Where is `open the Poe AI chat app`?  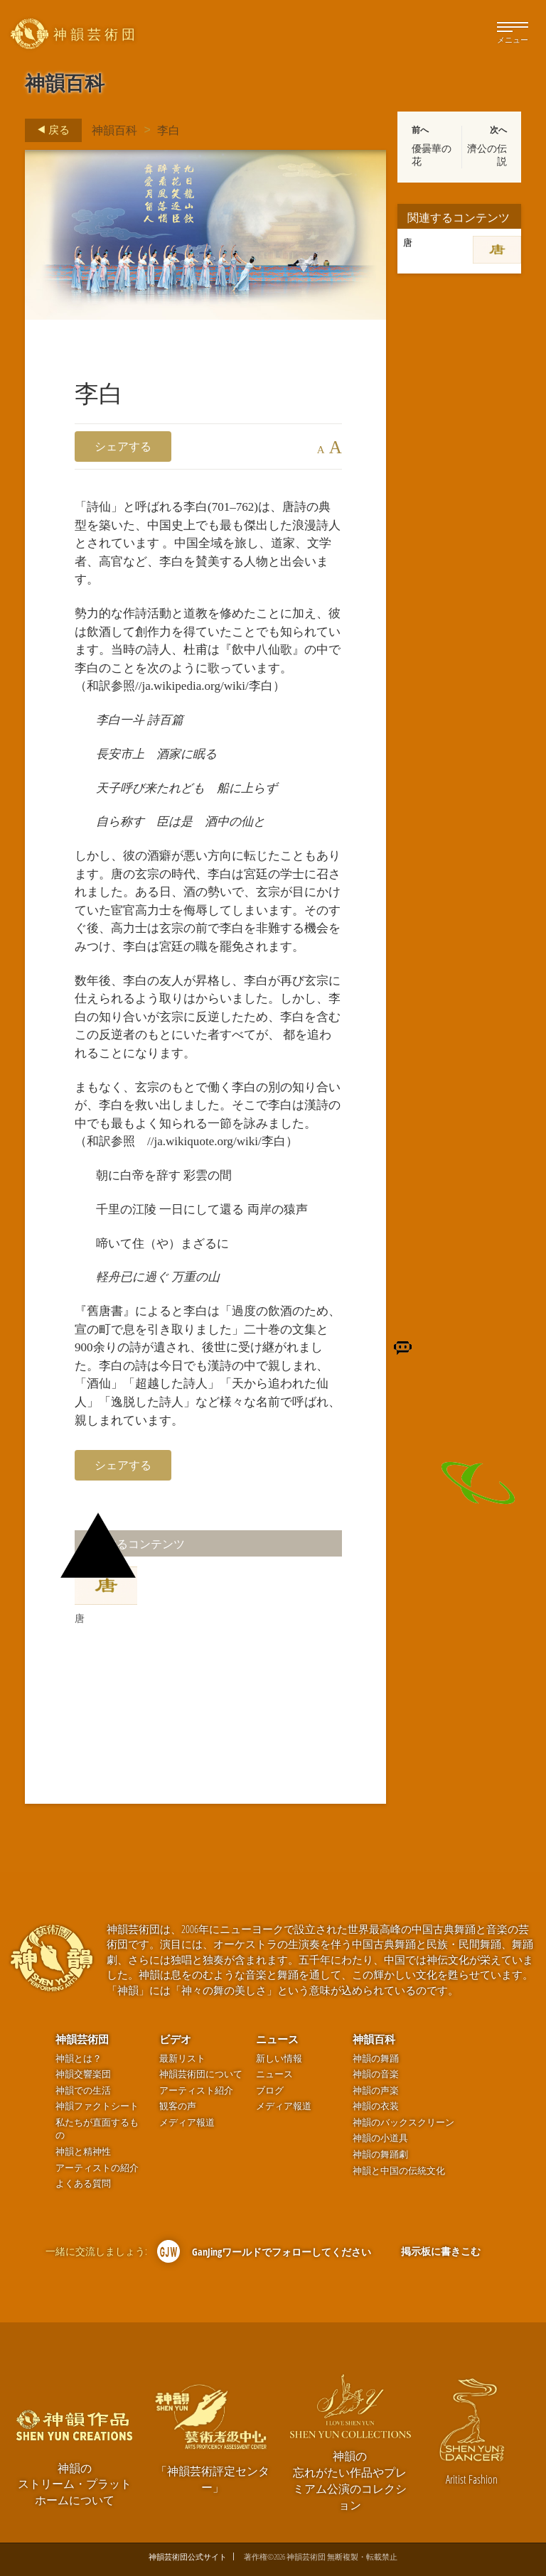 open the Poe AI chat app is located at coordinates (402, 1348).